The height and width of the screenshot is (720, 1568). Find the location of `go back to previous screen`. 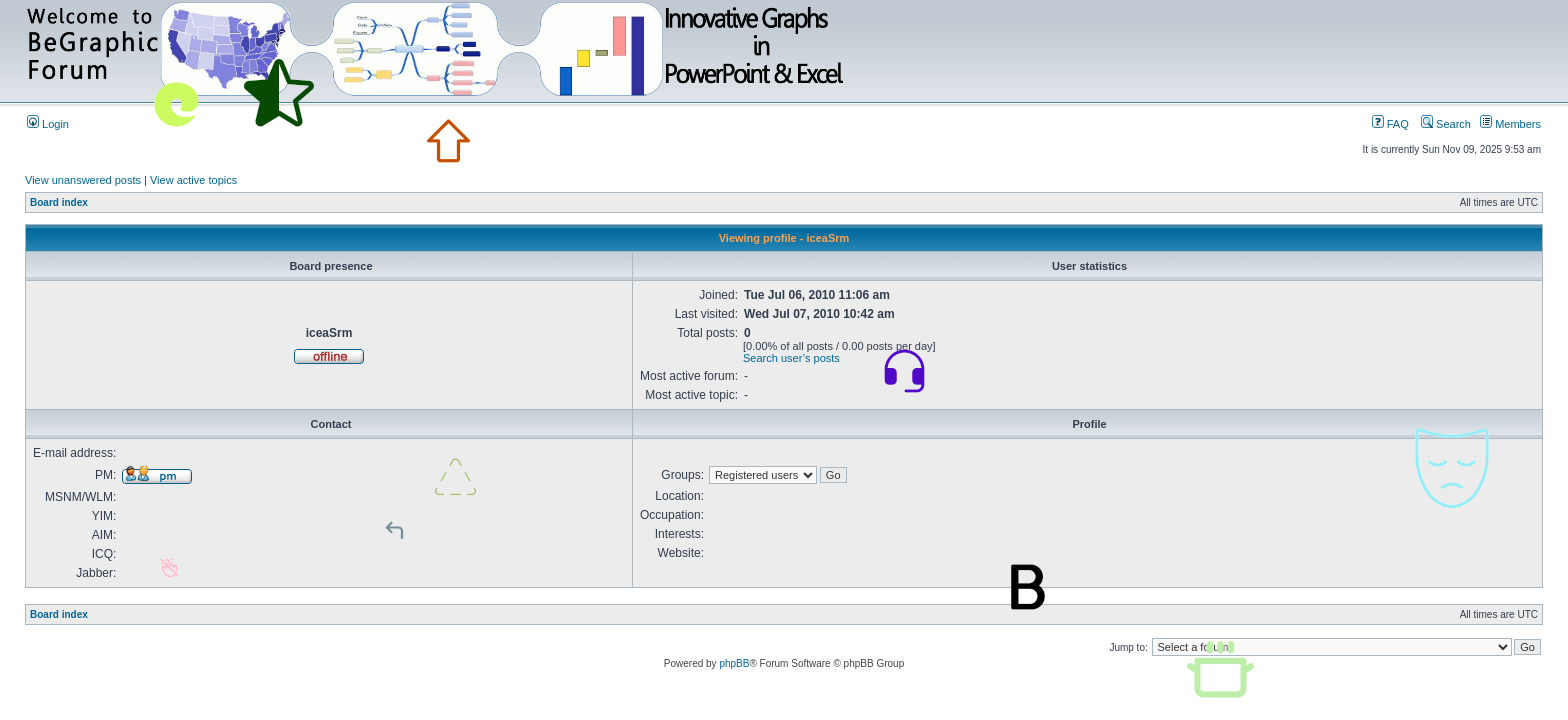

go back to previous screen is located at coordinates (395, 531).